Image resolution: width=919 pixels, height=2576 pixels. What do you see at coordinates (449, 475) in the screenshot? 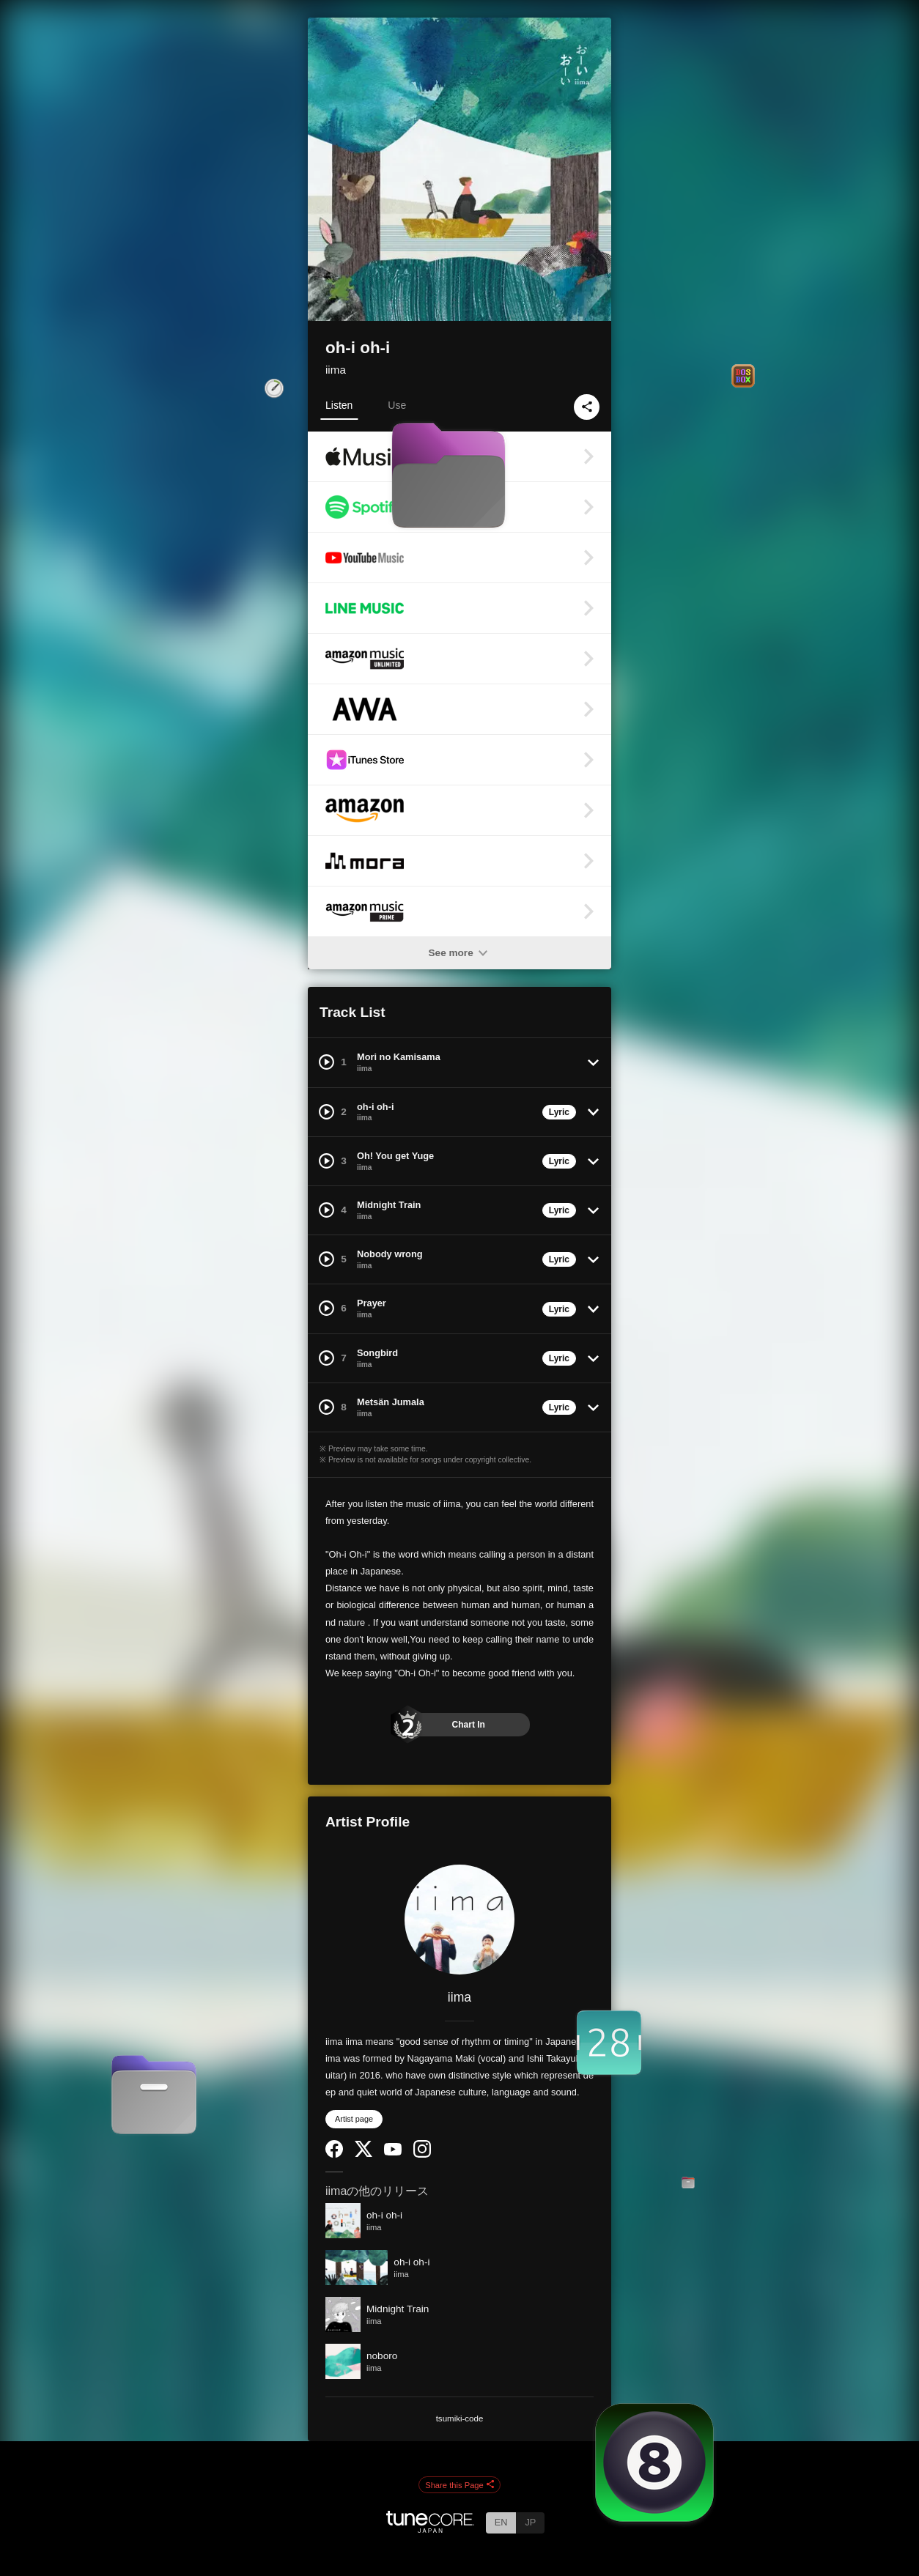
I see `indicates a folder is ready to accept a dragged item` at bounding box center [449, 475].